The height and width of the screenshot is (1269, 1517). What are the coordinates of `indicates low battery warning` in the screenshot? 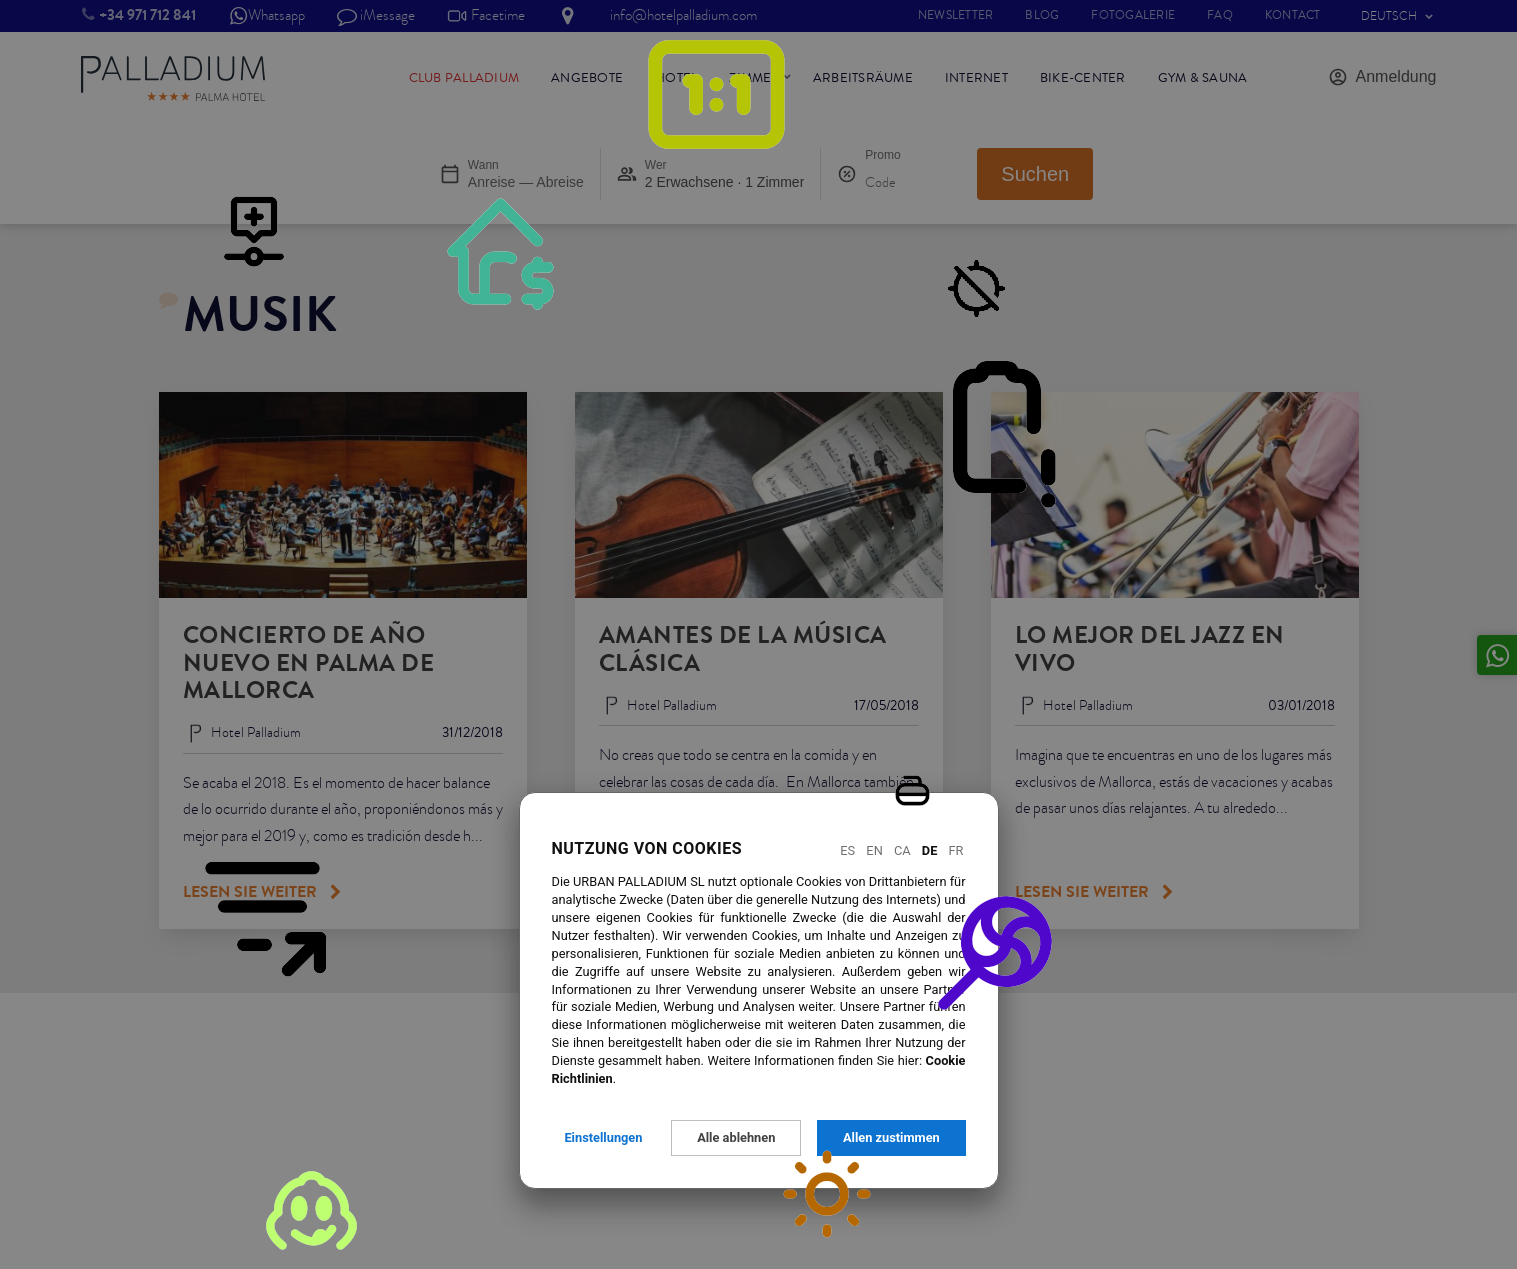 It's located at (997, 427).